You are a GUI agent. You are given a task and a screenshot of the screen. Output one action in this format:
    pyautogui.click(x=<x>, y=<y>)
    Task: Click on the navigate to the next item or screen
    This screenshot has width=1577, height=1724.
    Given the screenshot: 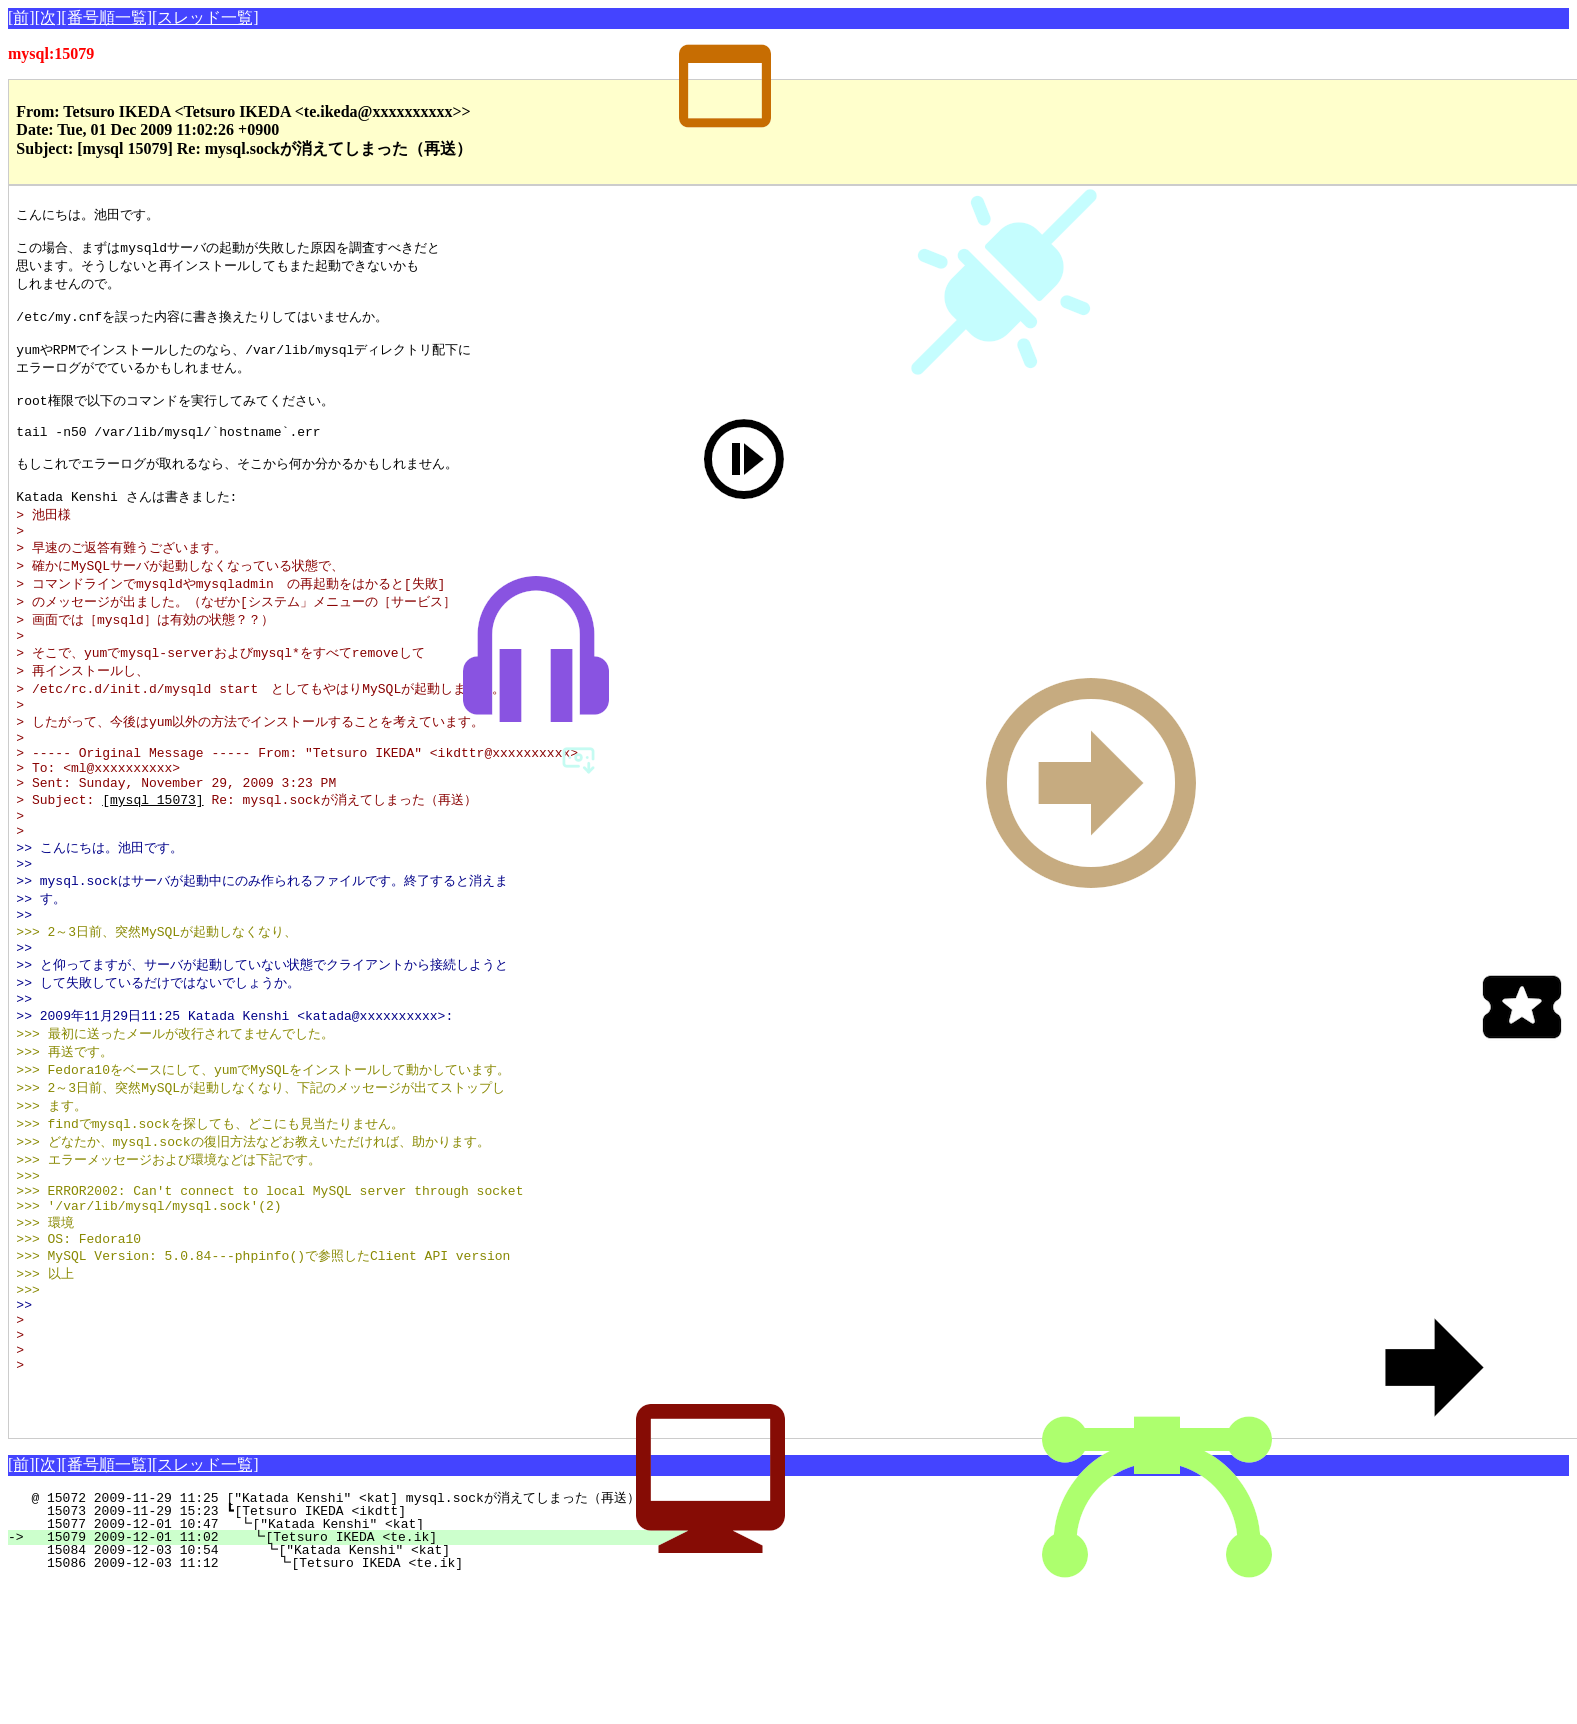 What is the action you would take?
    pyautogui.click(x=1434, y=1367)
    